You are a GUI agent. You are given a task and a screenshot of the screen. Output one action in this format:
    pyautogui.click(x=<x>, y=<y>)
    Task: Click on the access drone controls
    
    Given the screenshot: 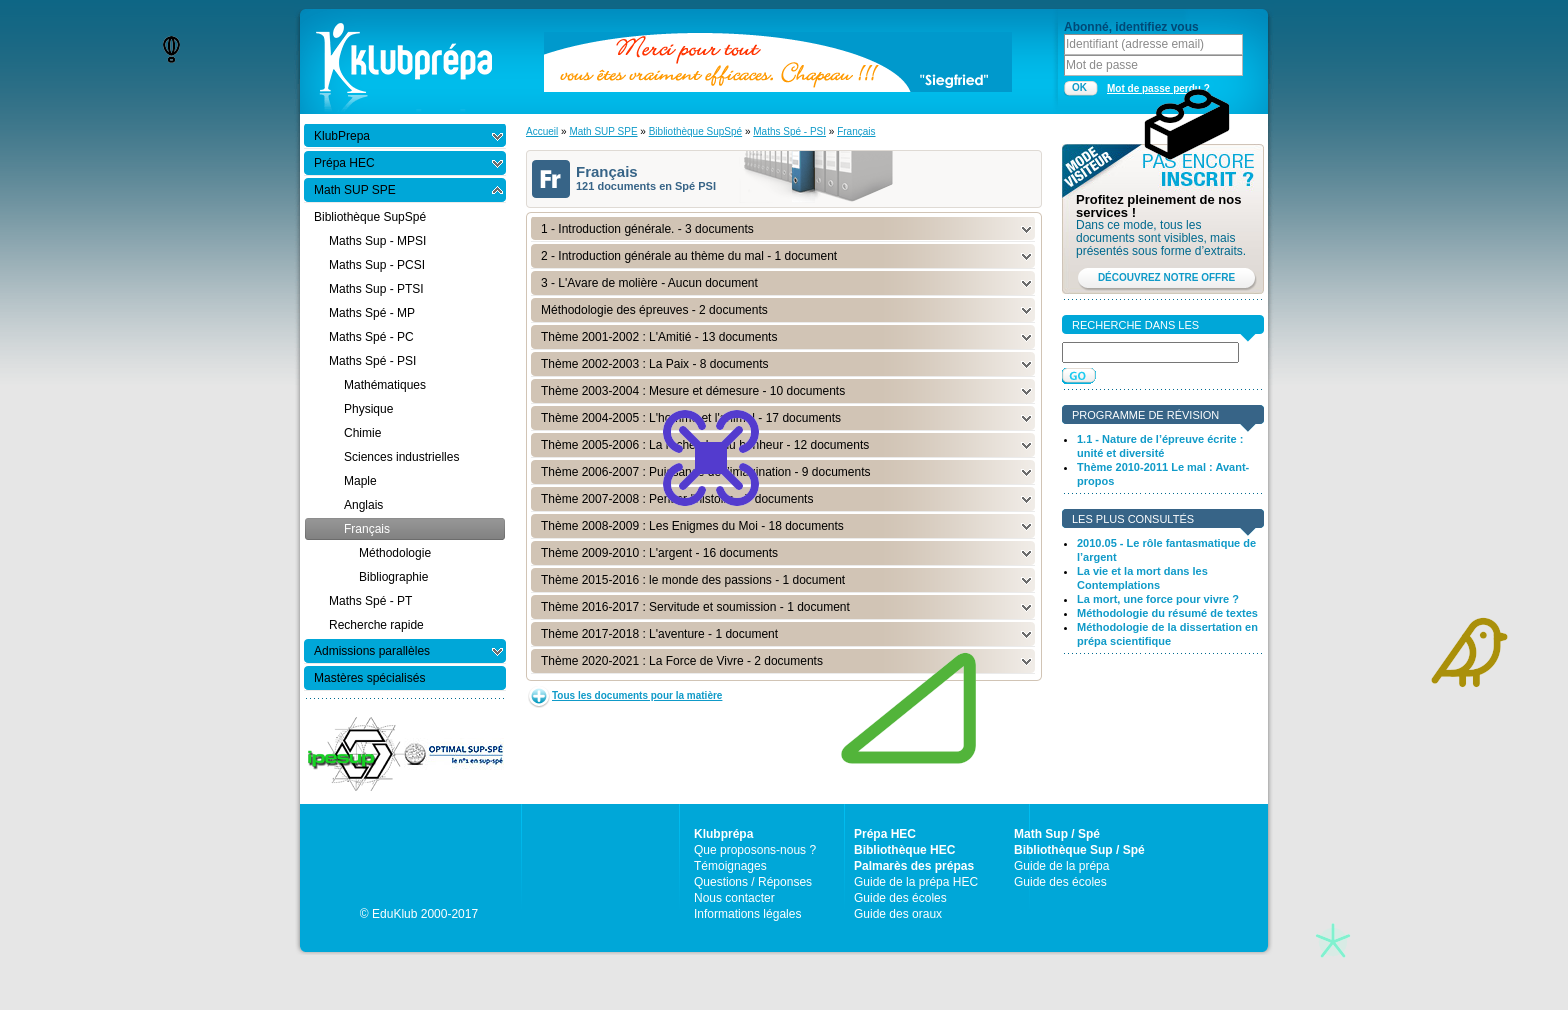 What is the action you would take?
    pyautogui.click(x=711, y=458)
    